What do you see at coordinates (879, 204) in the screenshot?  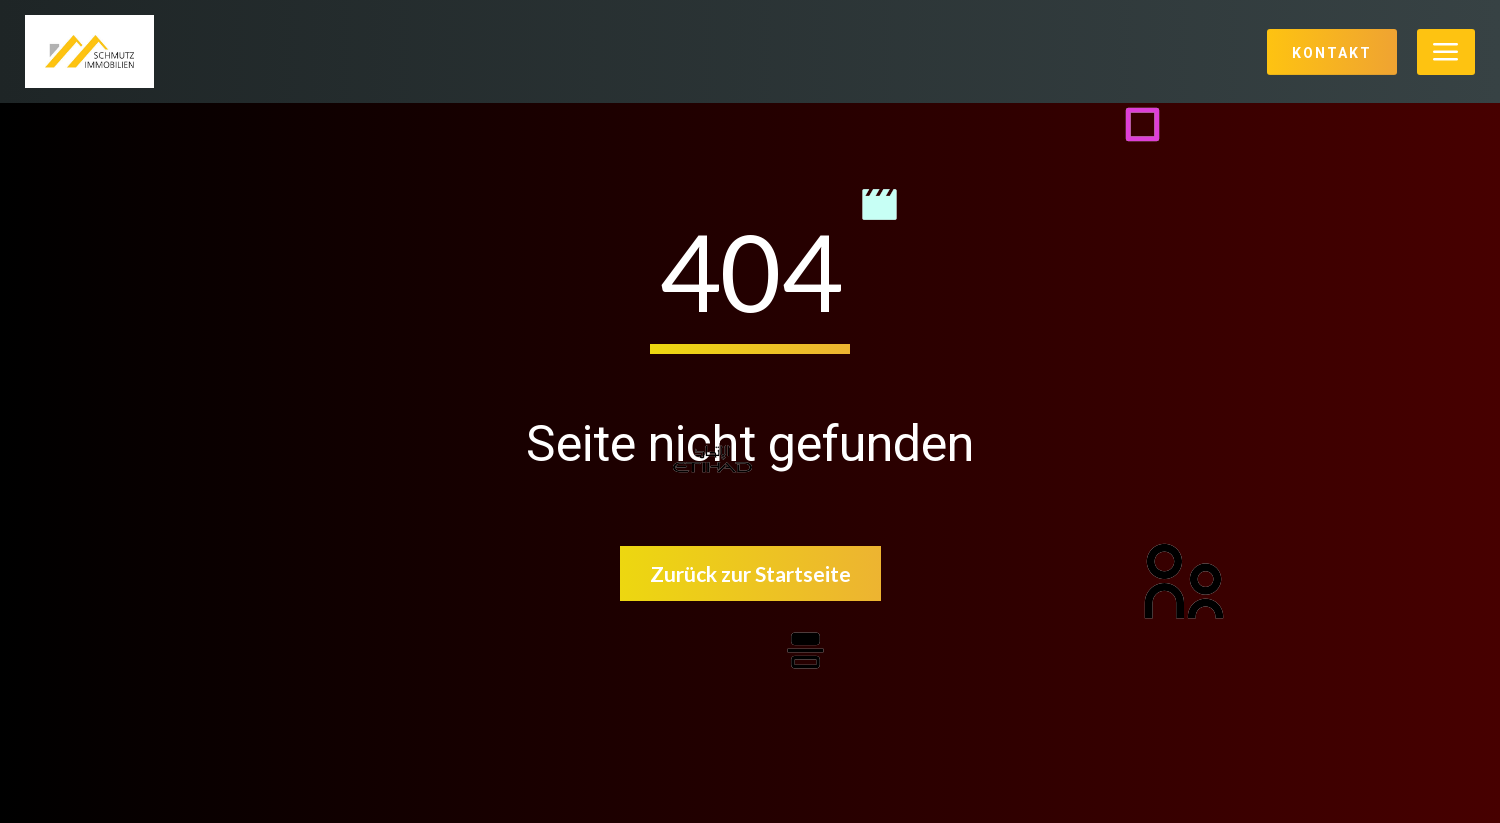 I see `access video or movie content` at bounding box center [879, 204].